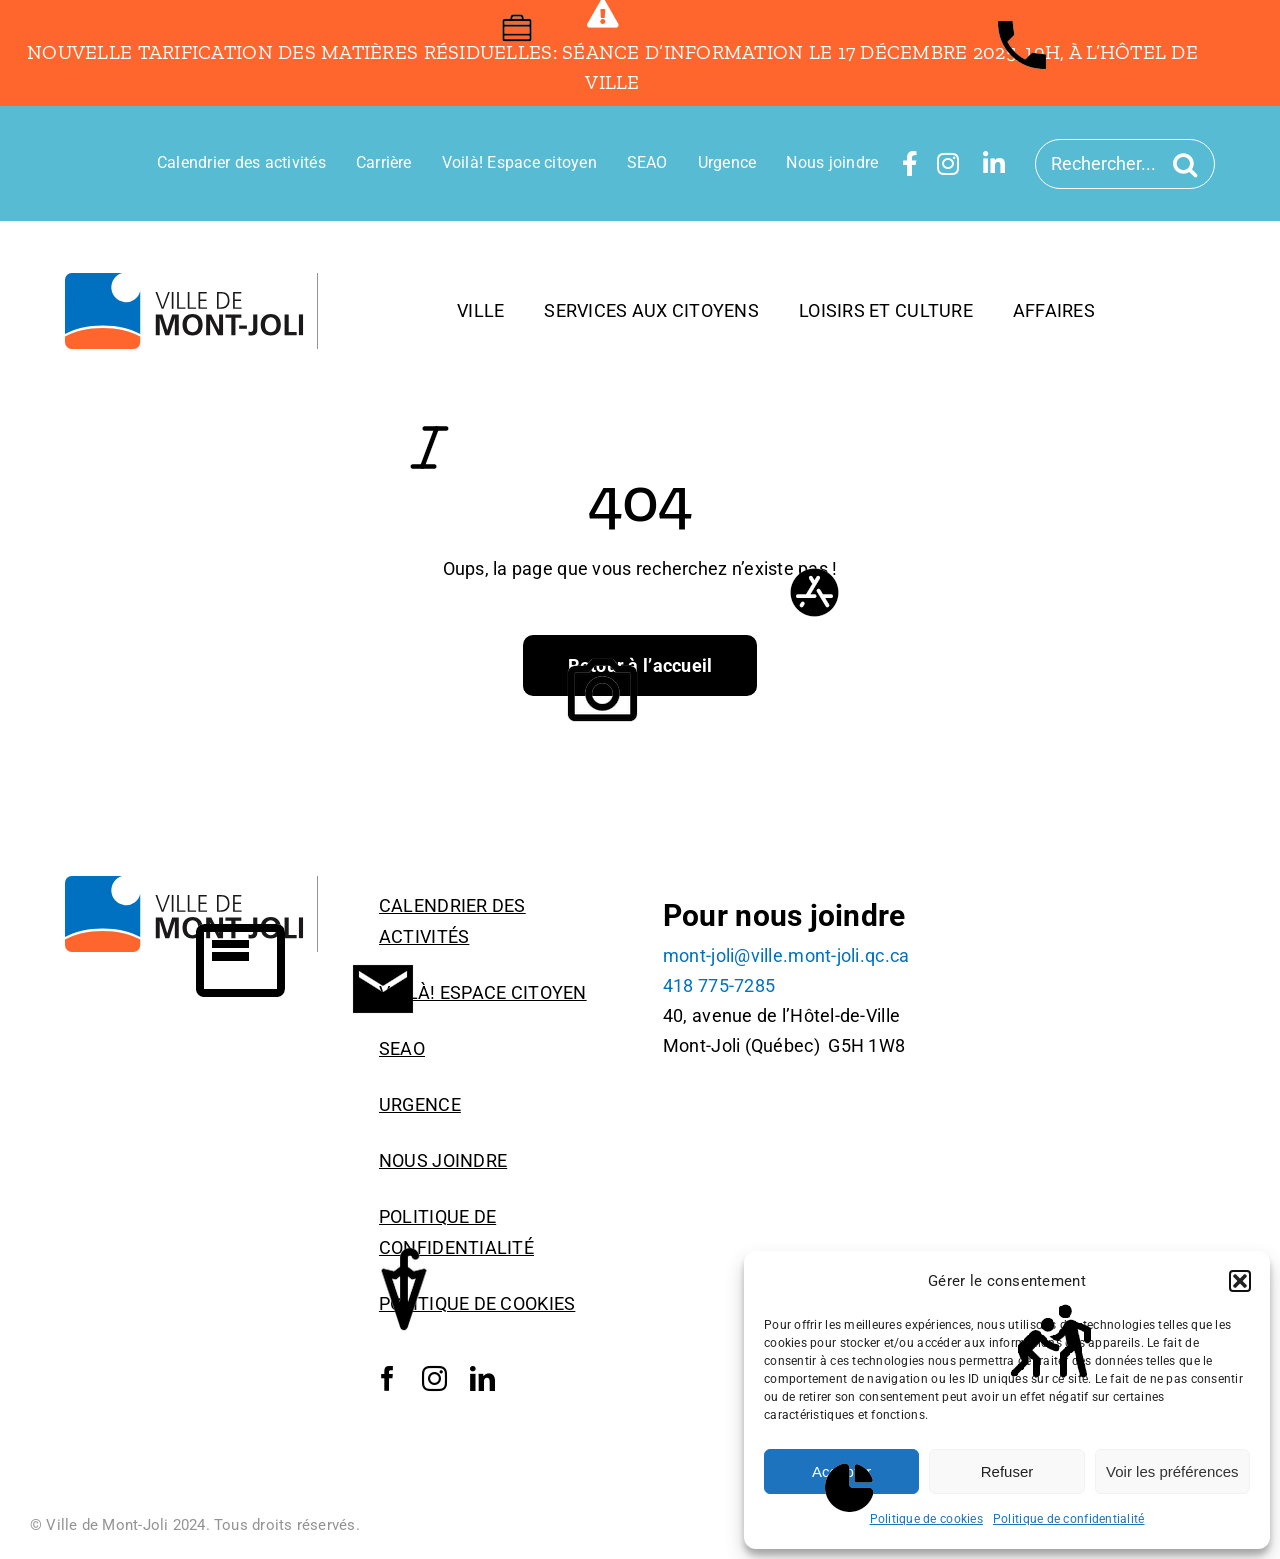 This screenshot has height=1559, width=1280. Describe the element at coordinates (849, 1487) in the screenshot. I see `view analytics or statistics` at that location.